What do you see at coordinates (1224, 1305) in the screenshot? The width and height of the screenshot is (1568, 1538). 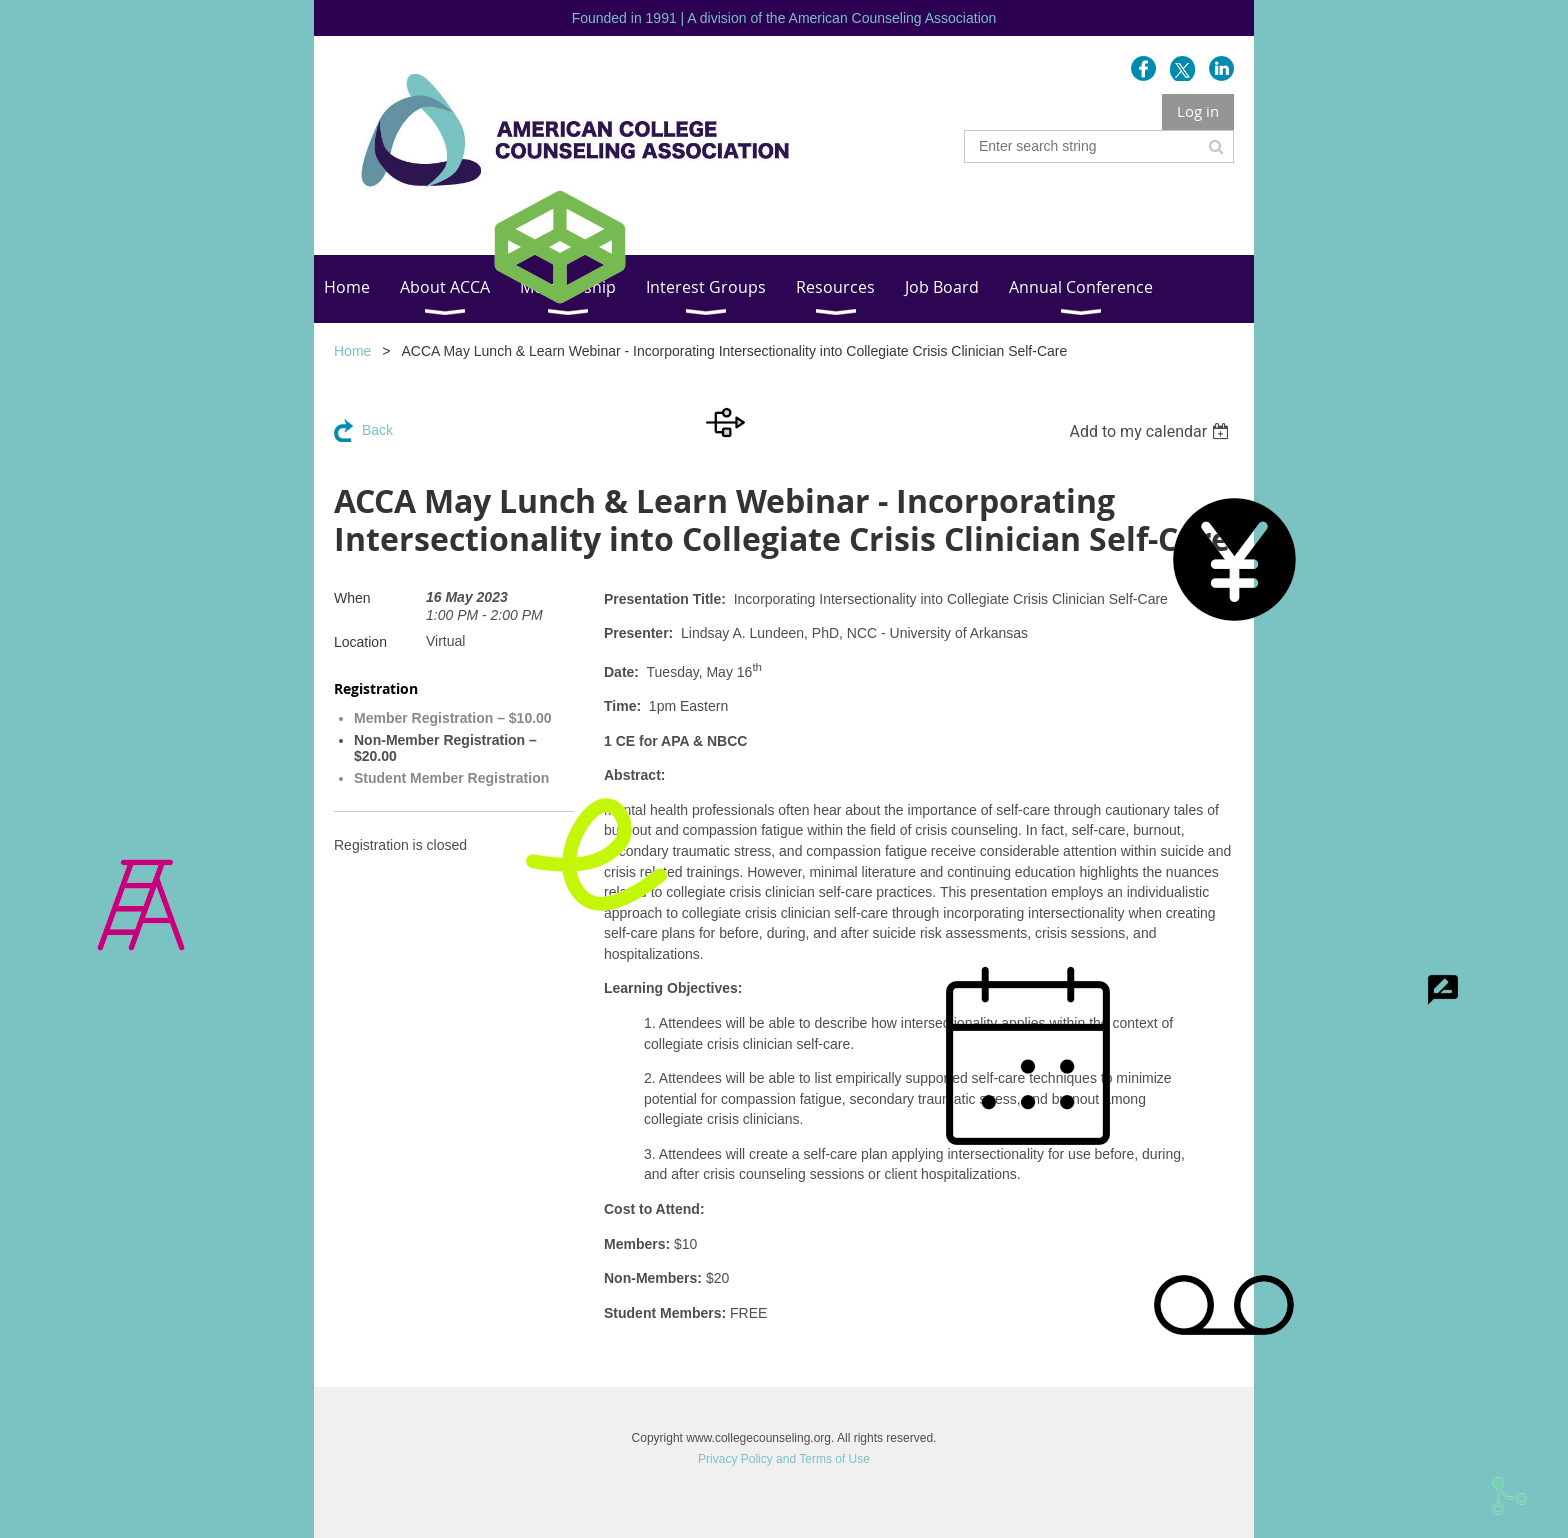 I see `access your voicemail messages` at bounding box center [1224, 1305].